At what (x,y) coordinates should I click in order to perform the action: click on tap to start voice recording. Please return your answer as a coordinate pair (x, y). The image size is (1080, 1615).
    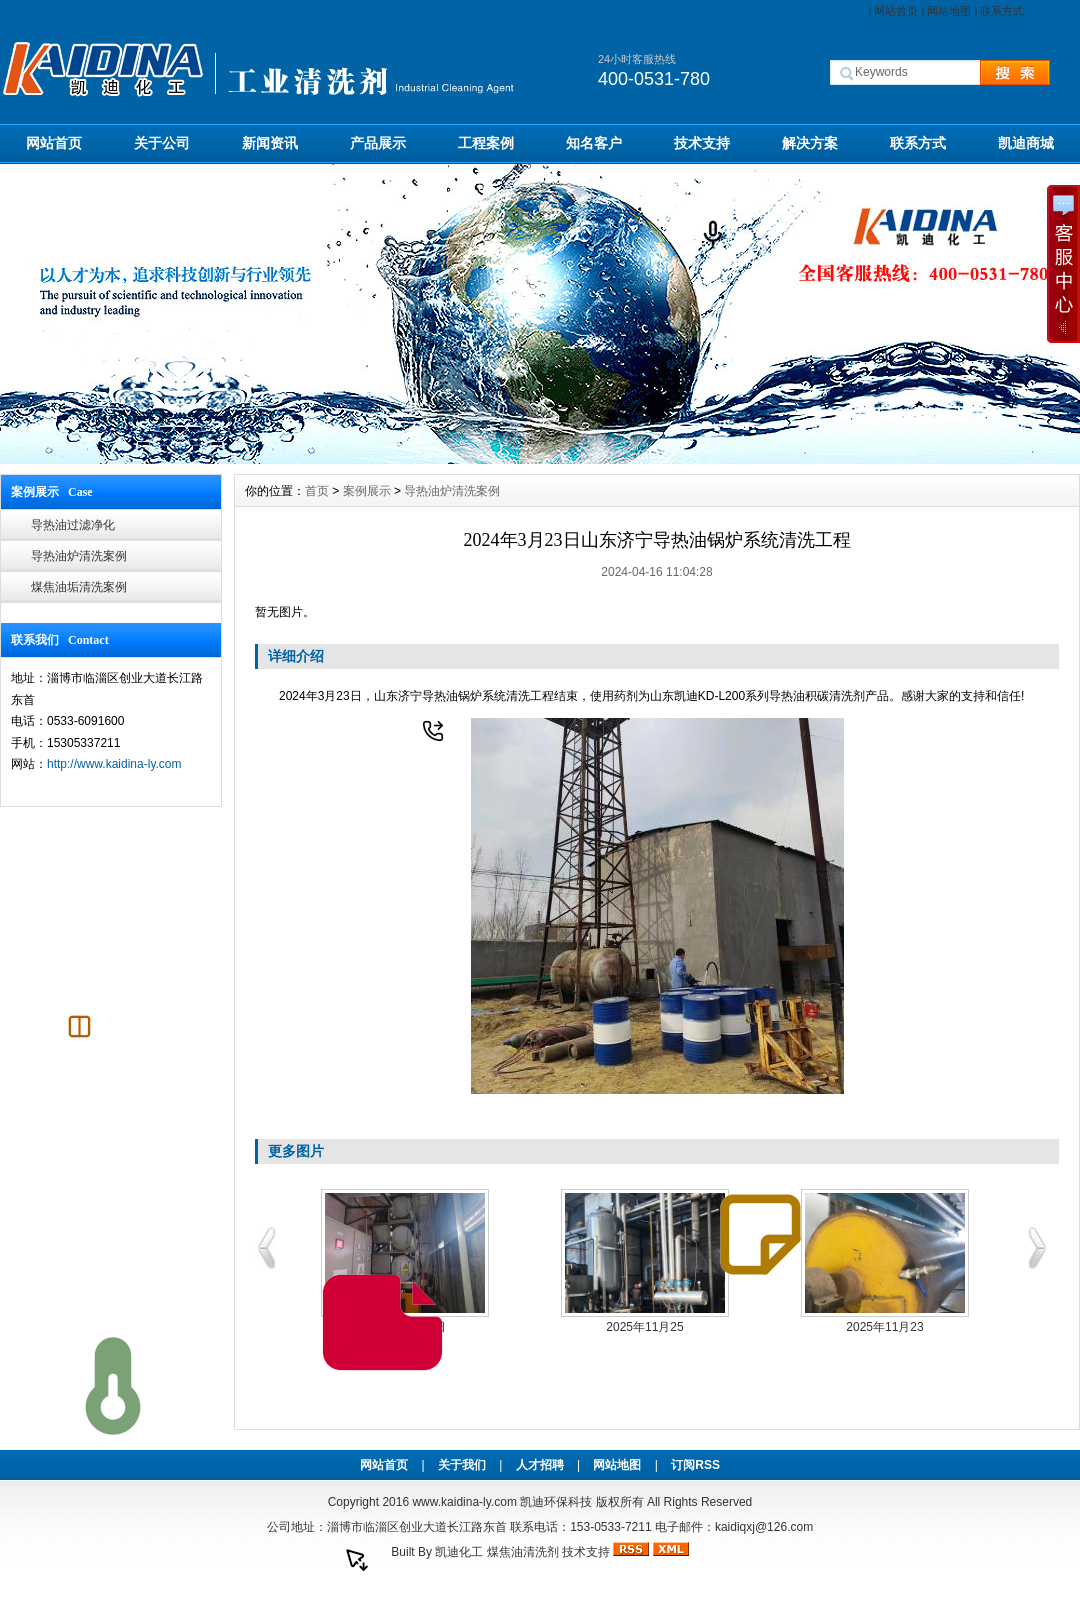
    Looking at the image, I should click on (713, 234).